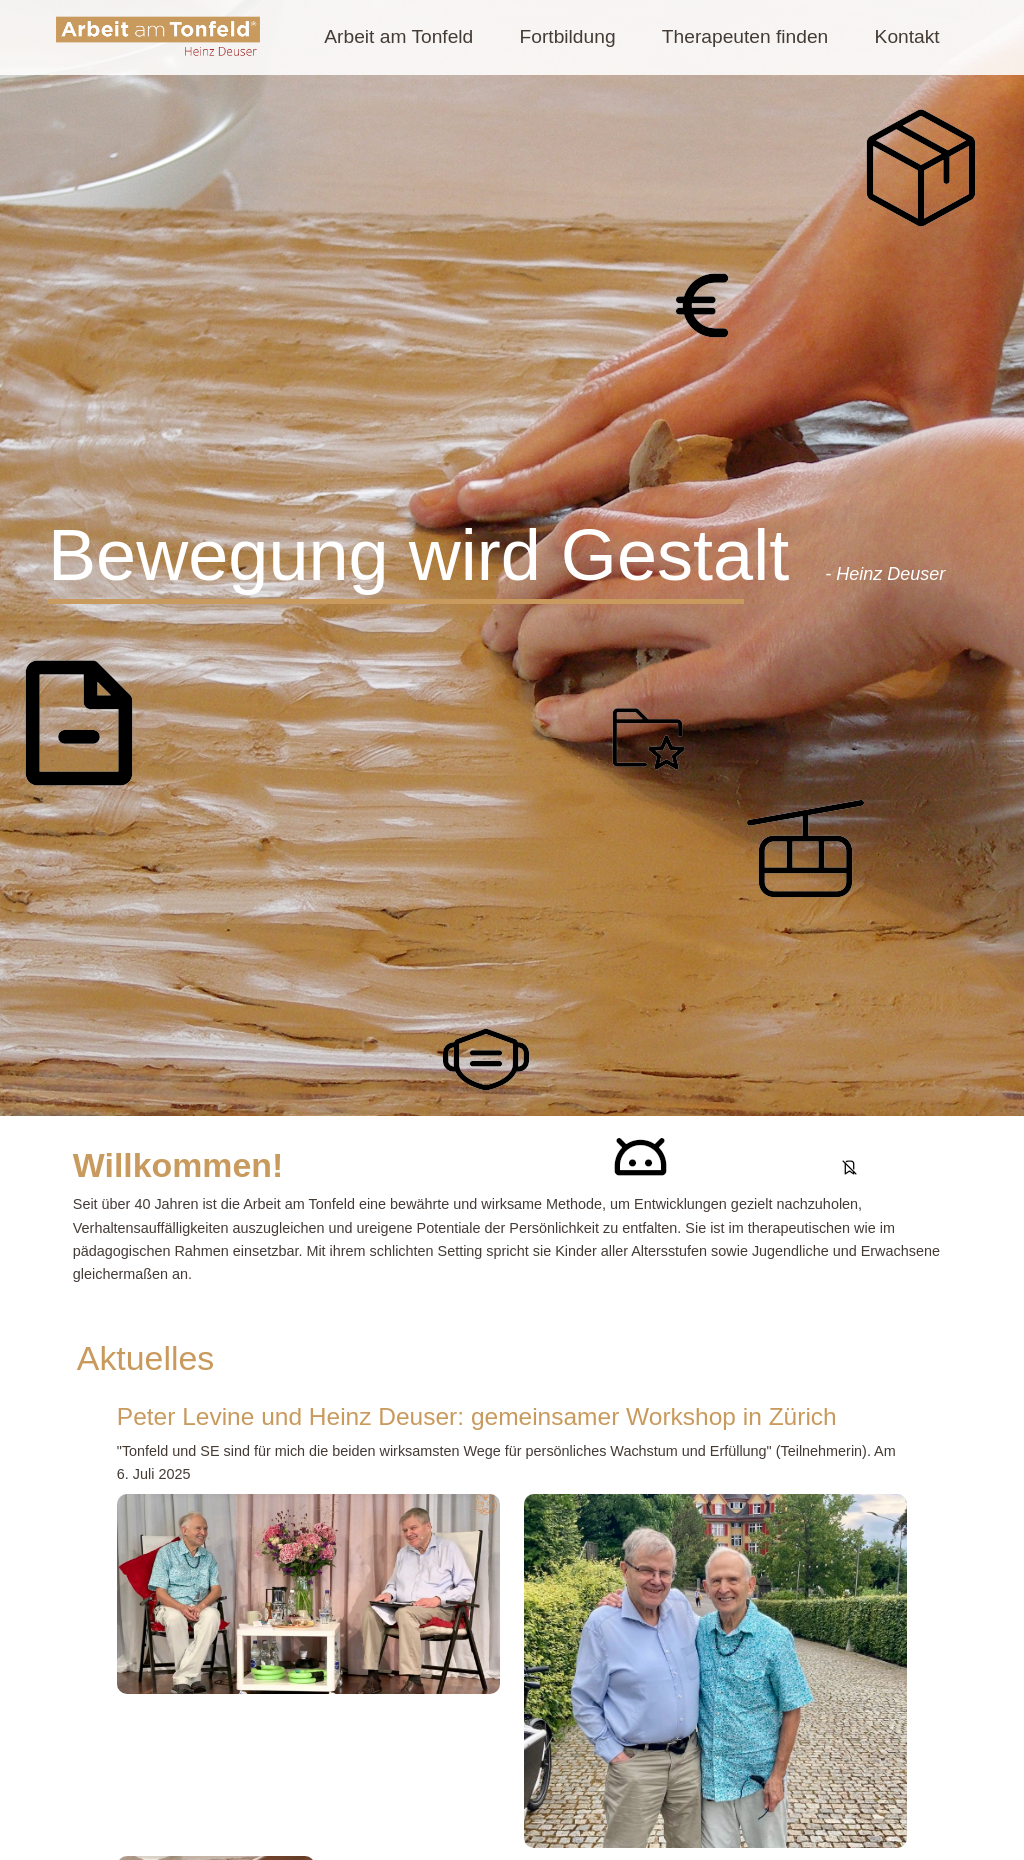 The image size is (1024, 1860). I want to click on android device or operating system indicator, so click(640, 1158).